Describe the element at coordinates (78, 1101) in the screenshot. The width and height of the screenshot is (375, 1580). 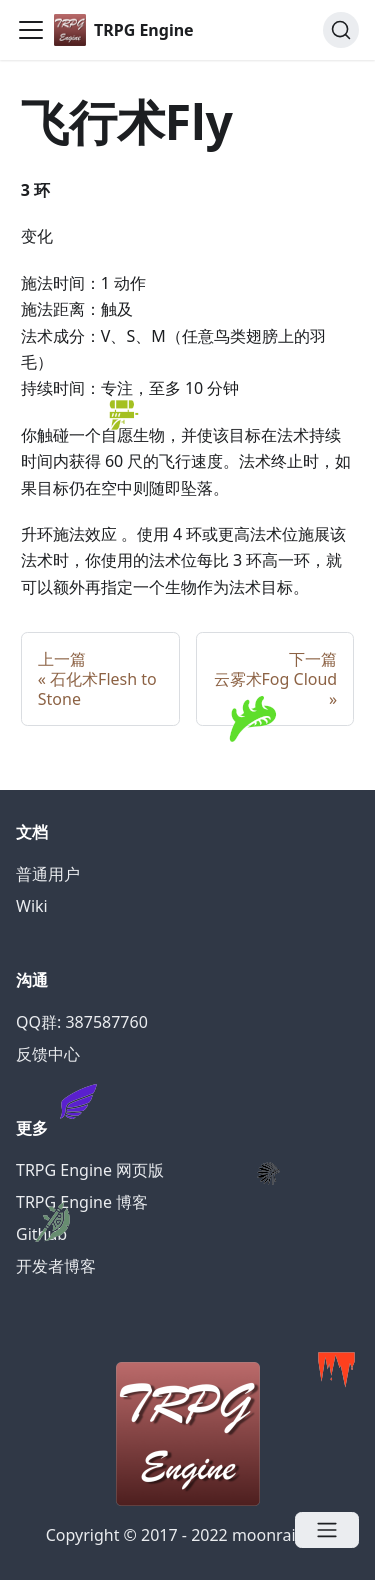
I see `indicates premium or liberty status` at that location.